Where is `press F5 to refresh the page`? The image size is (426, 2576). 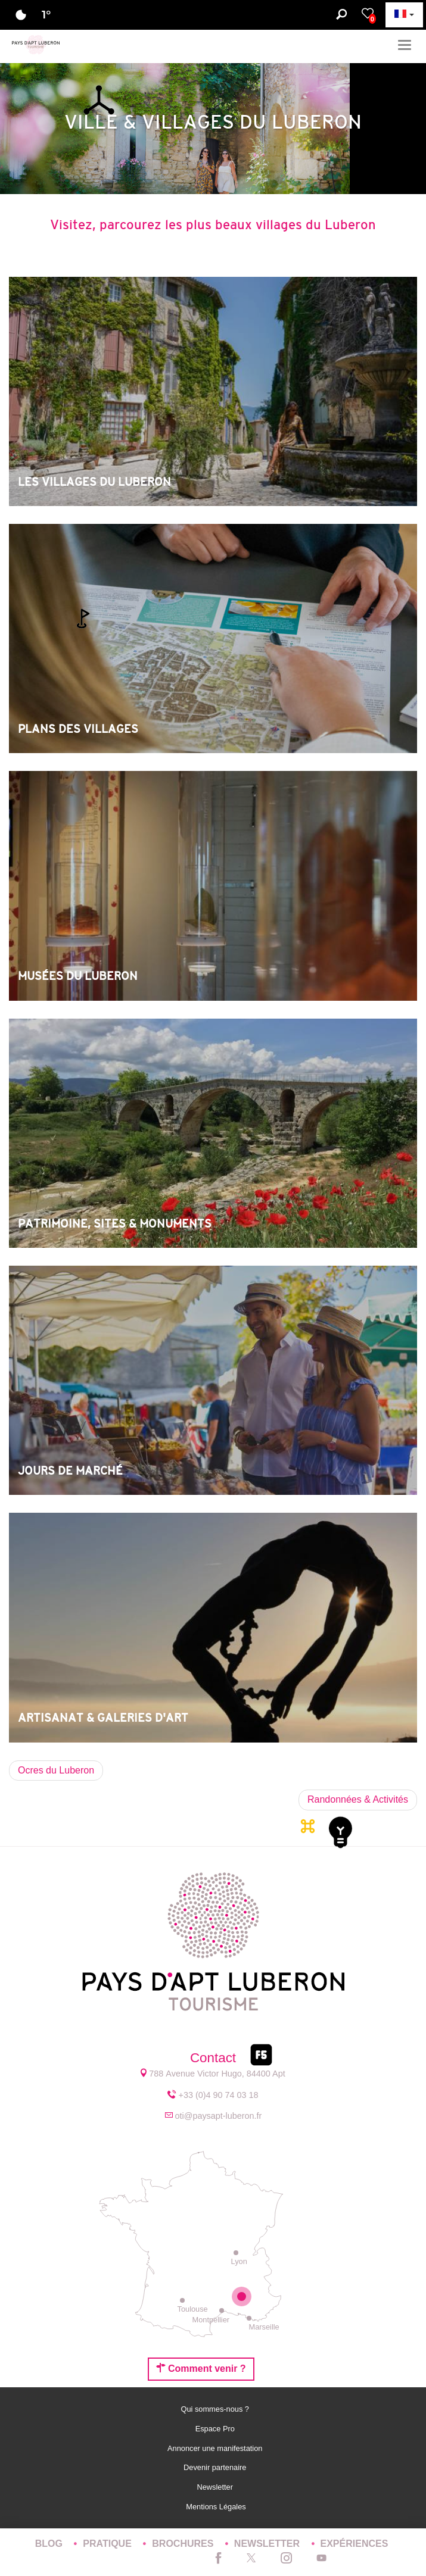 press F5 to refresh the page is located at coordinates (261, 2054).